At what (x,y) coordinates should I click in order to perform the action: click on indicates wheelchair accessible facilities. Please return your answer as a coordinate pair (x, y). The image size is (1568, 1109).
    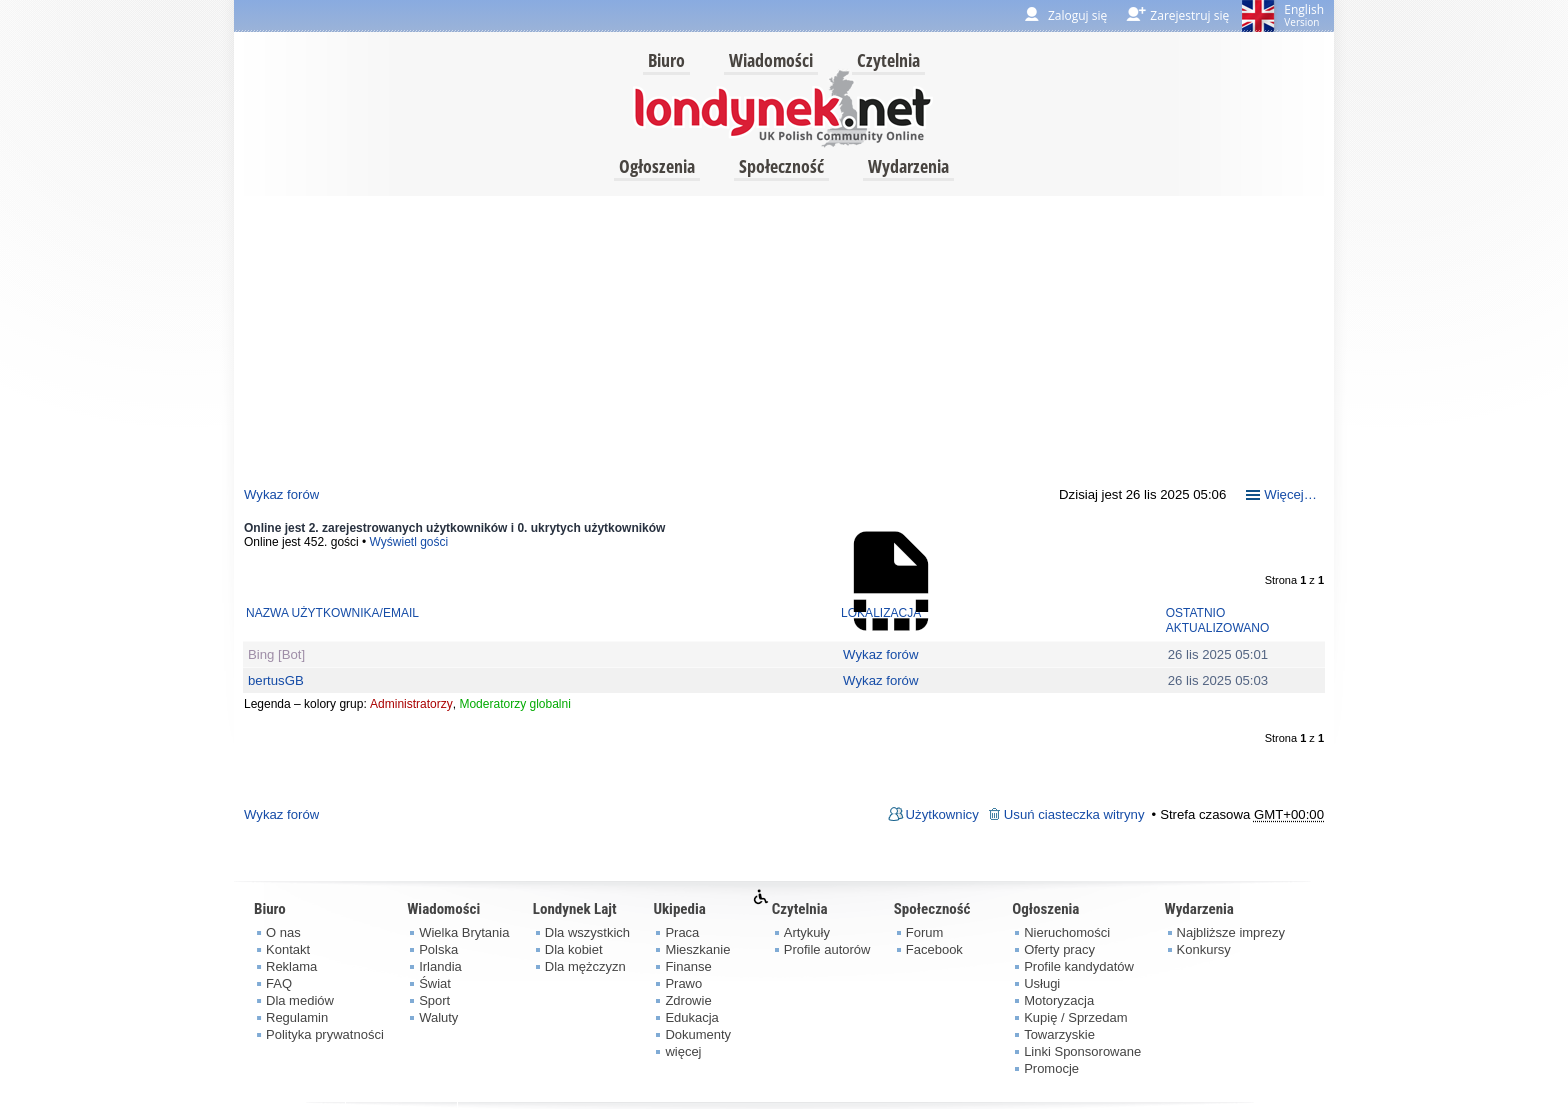
    Looking at the image, I should click on (761, 897).